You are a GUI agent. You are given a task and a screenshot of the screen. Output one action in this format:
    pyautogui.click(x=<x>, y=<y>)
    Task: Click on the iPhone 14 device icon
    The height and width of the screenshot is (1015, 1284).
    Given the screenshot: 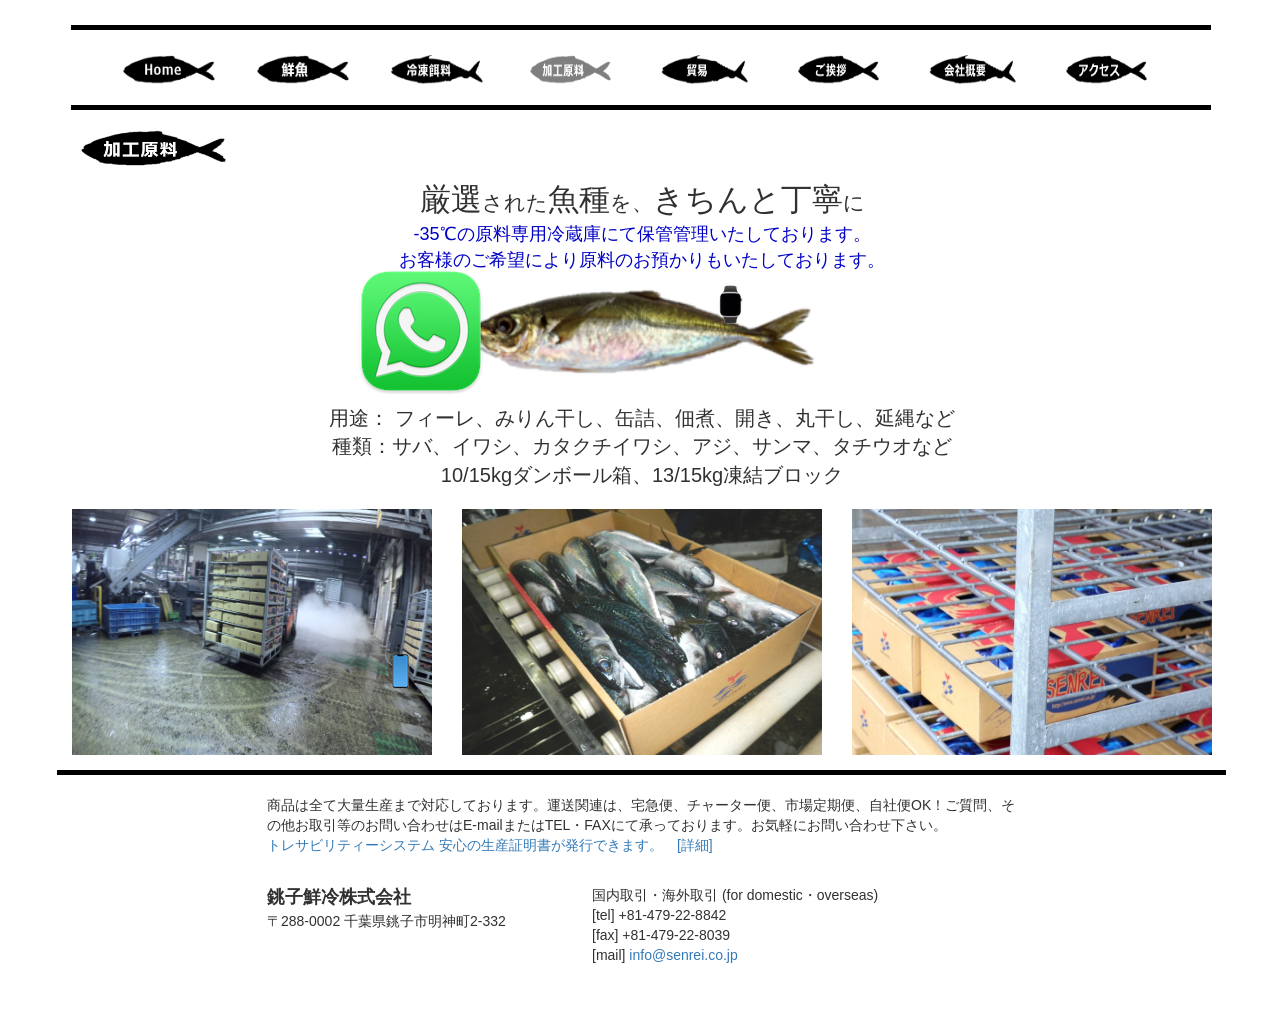 What is the action you would take?
    pyautogui.click(x=400, y=671)
    